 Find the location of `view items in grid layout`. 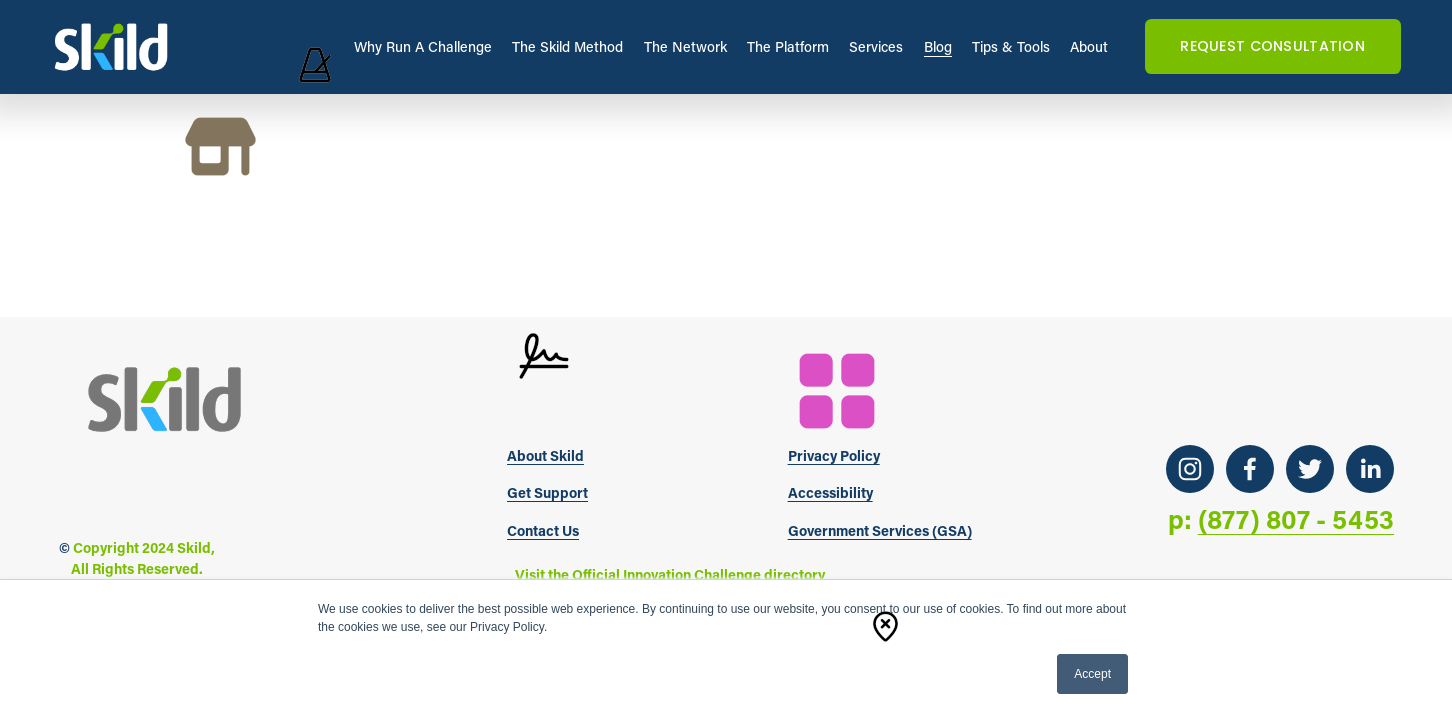

view items in grid layout is located at coordinates (837, 391).